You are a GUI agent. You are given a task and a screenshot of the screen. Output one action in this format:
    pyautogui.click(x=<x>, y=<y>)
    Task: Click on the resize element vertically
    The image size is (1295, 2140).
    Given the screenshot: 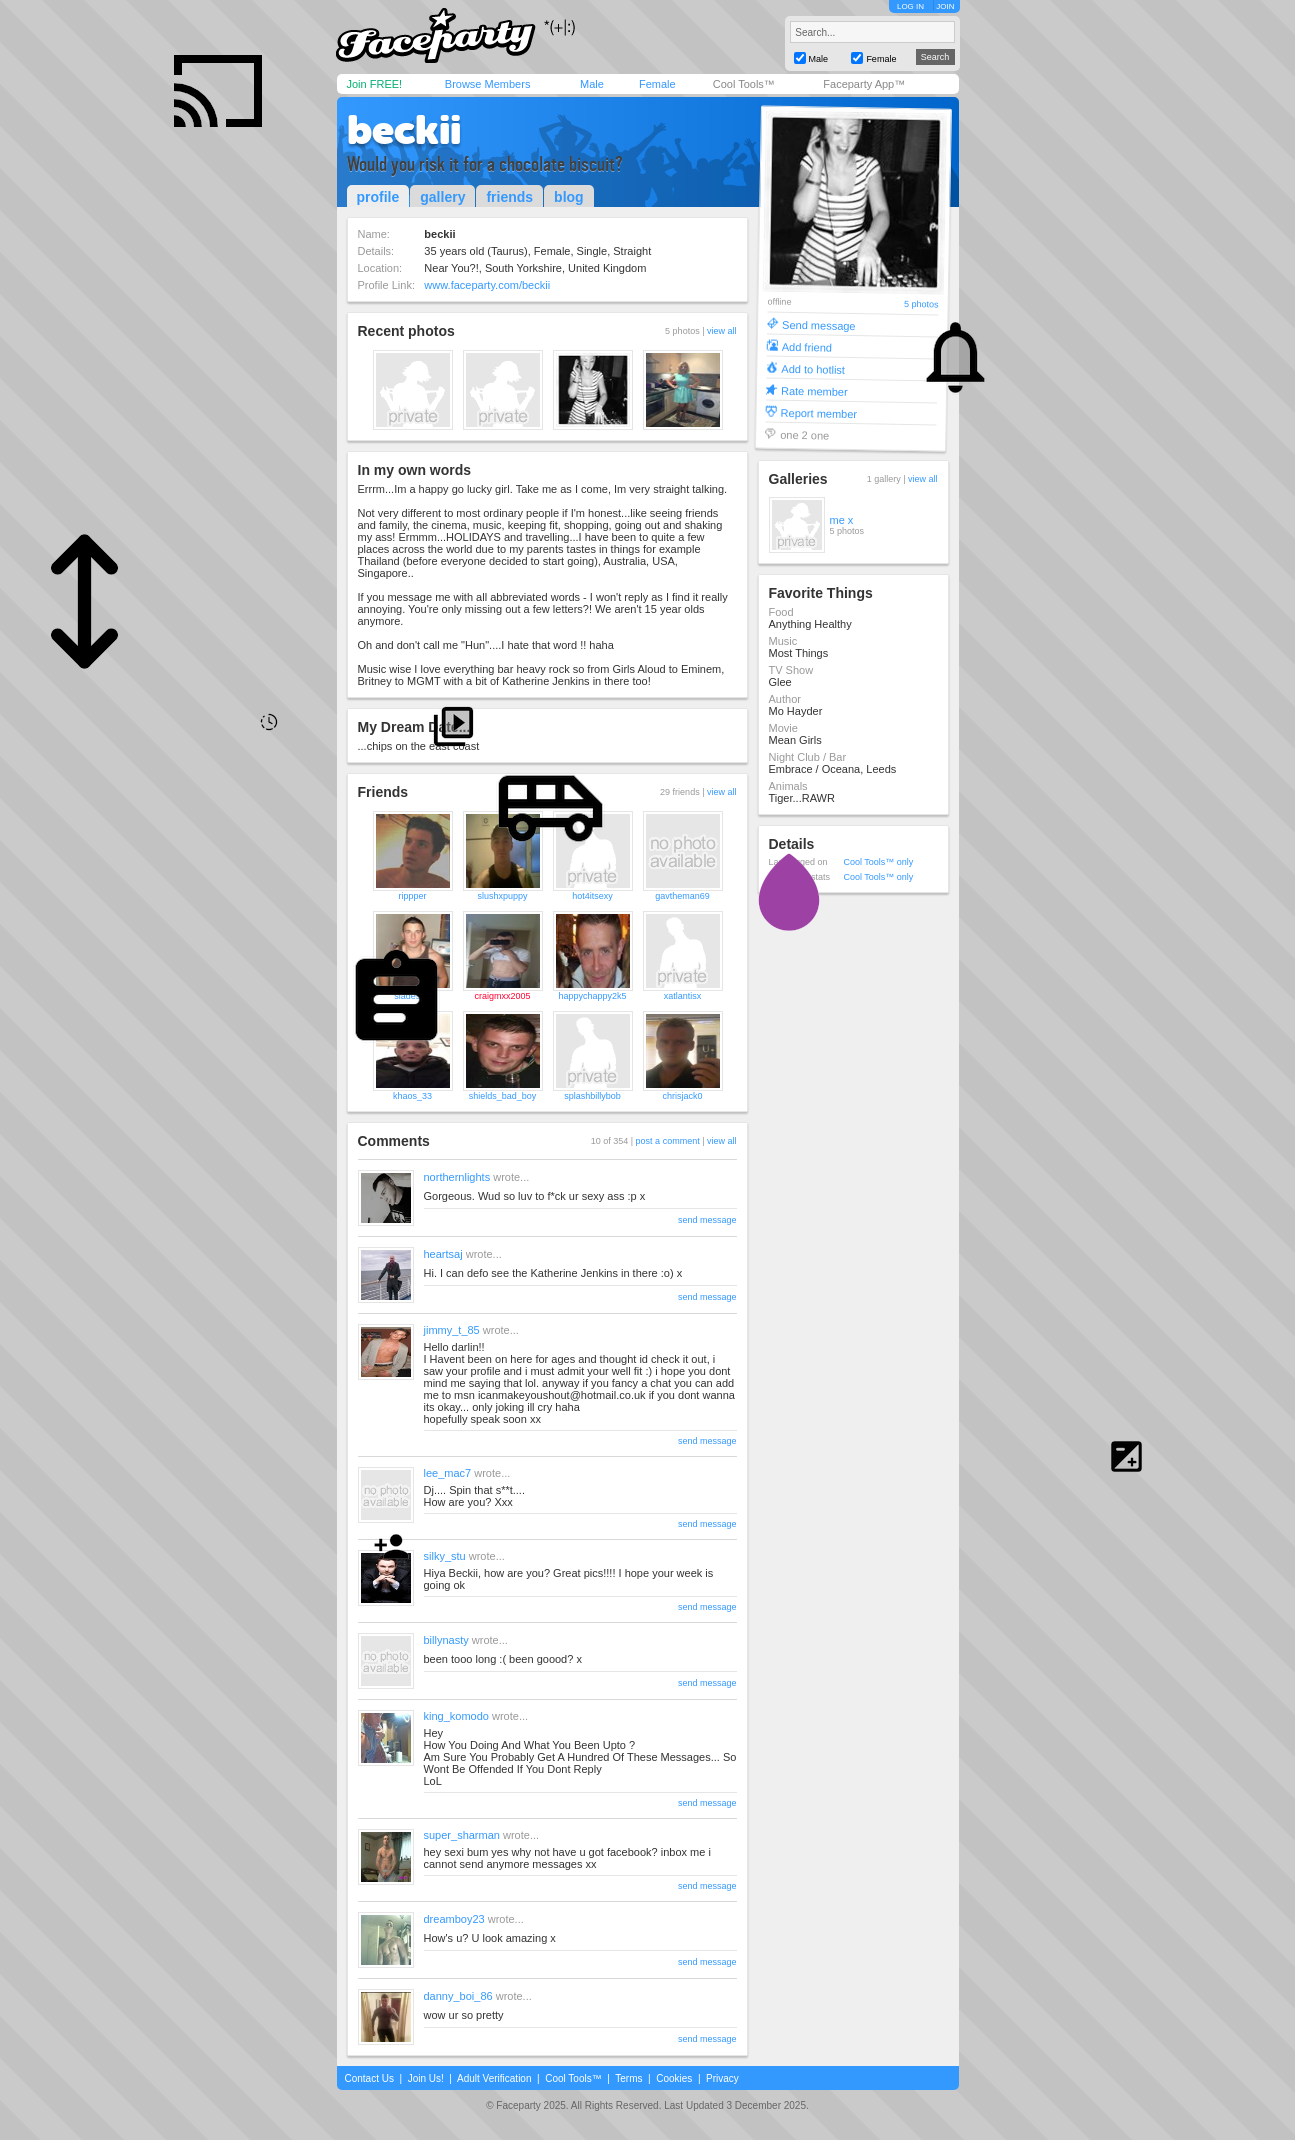 What is the action you would take?
    pyautogui.click(x=84, y=601)
    